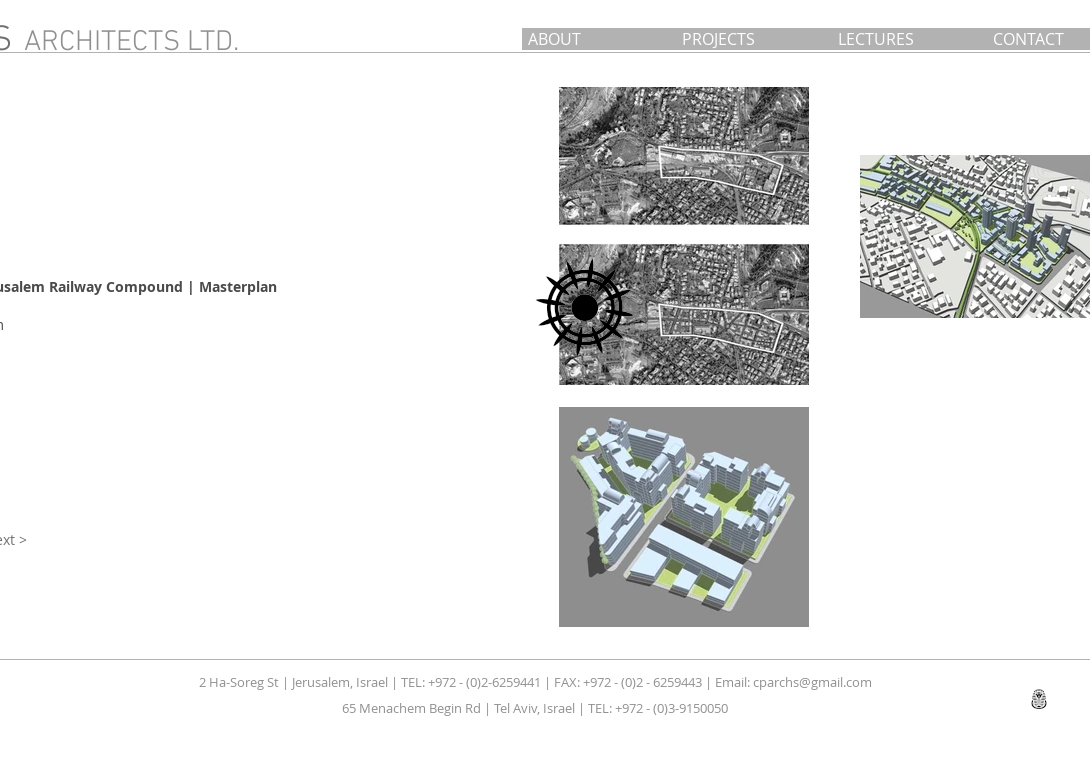  What do you see at coordinates (584, 307) in the screenshot?
I see `sun or light-based ability icon in a game interface` at bounding box center [584, 307].